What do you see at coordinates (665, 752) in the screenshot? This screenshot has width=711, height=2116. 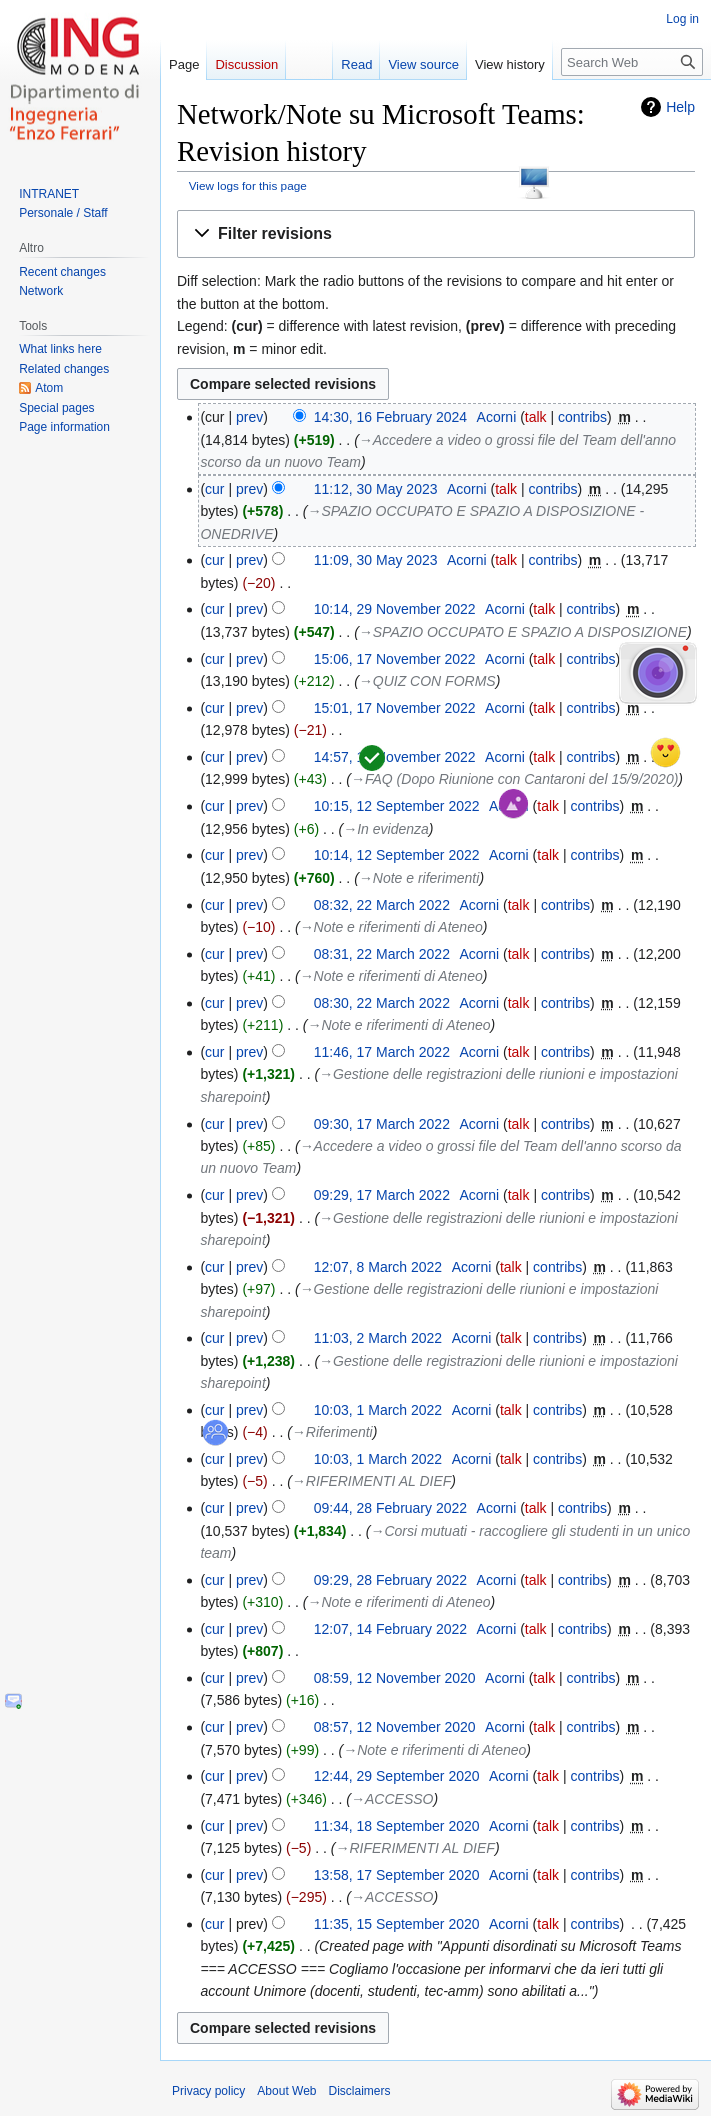 I see `open the Socialize social networking app` at bounding box center [665, 752].